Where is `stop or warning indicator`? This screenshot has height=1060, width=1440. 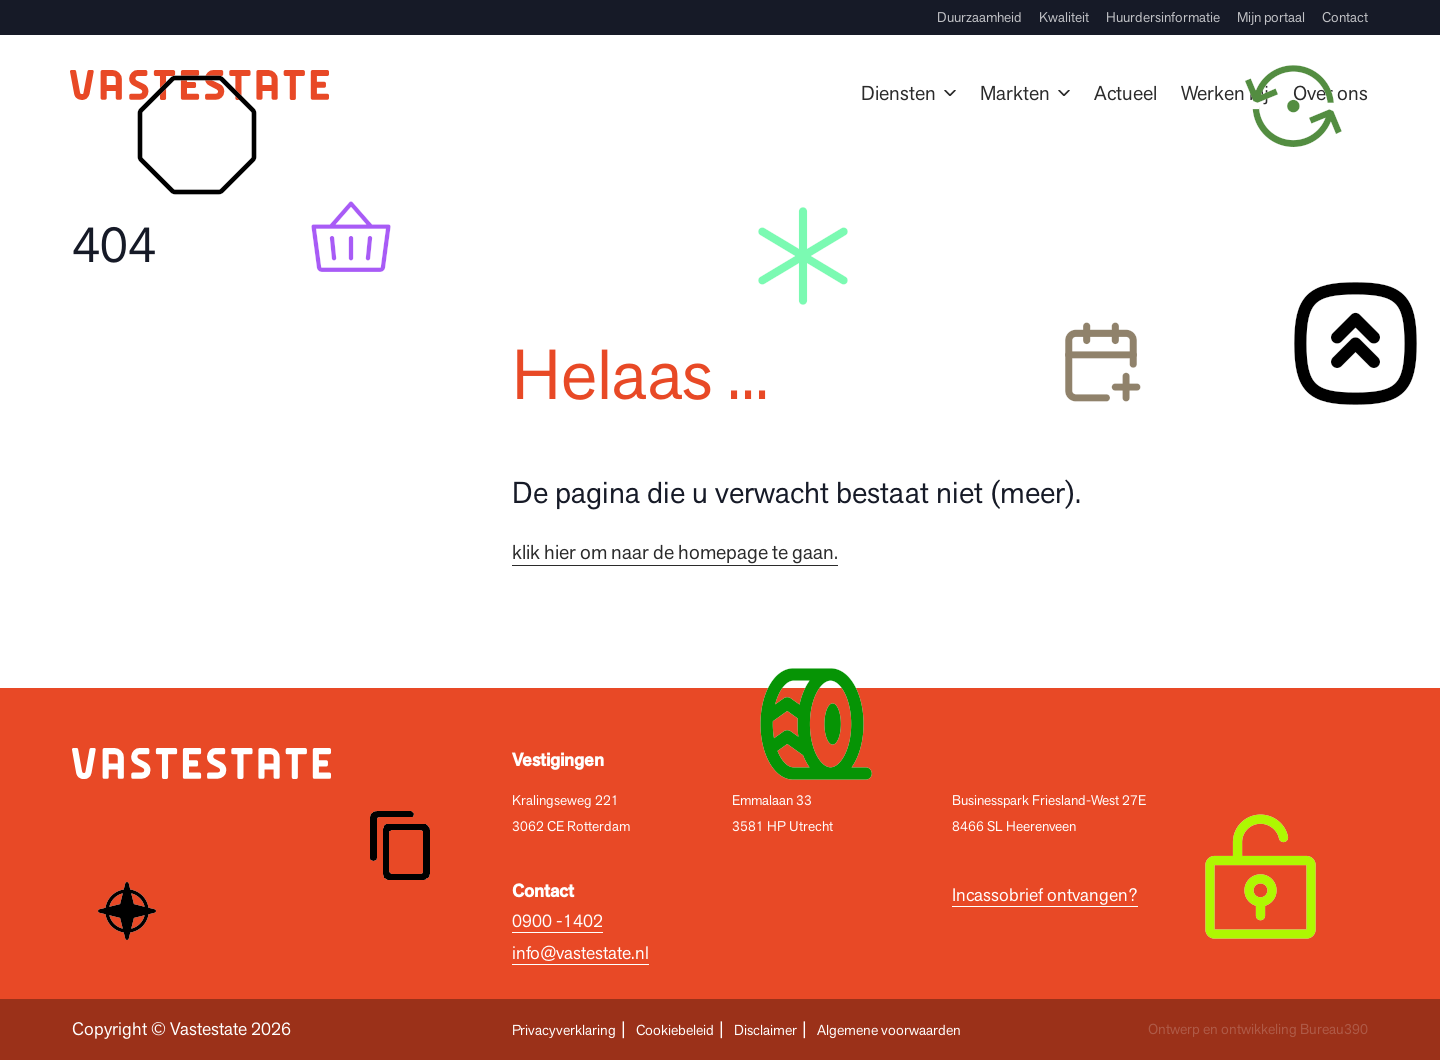 stop or warning indicator is located at coordinates (197, 135).